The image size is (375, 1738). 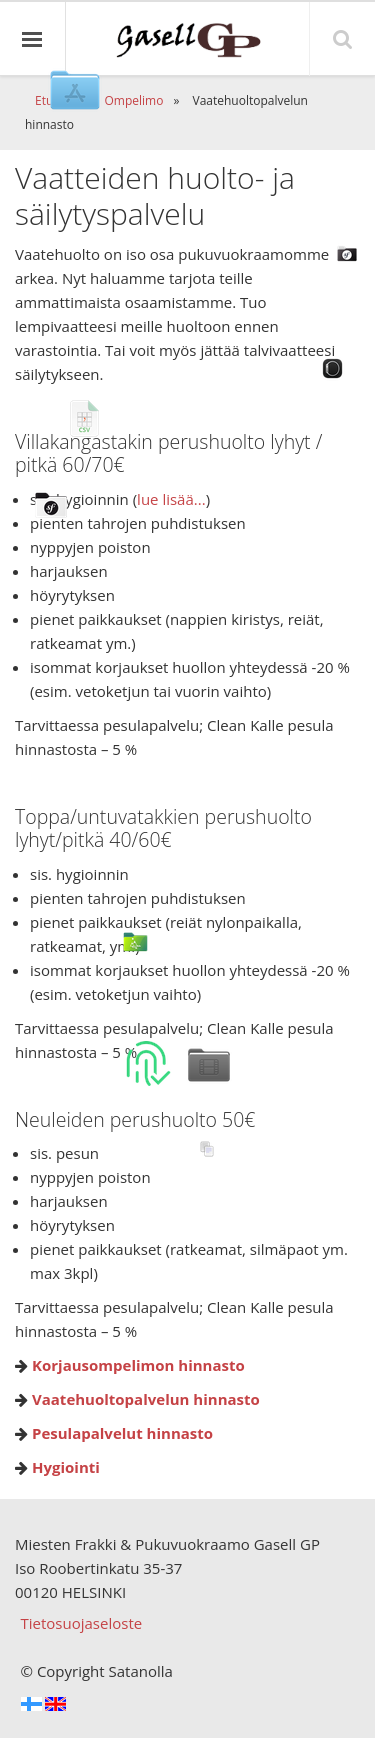 What do you see at coordinates (148, 1063) in the screenshot?
I see `fingerprint successfully recognized` at bounding box center [148, 1063].